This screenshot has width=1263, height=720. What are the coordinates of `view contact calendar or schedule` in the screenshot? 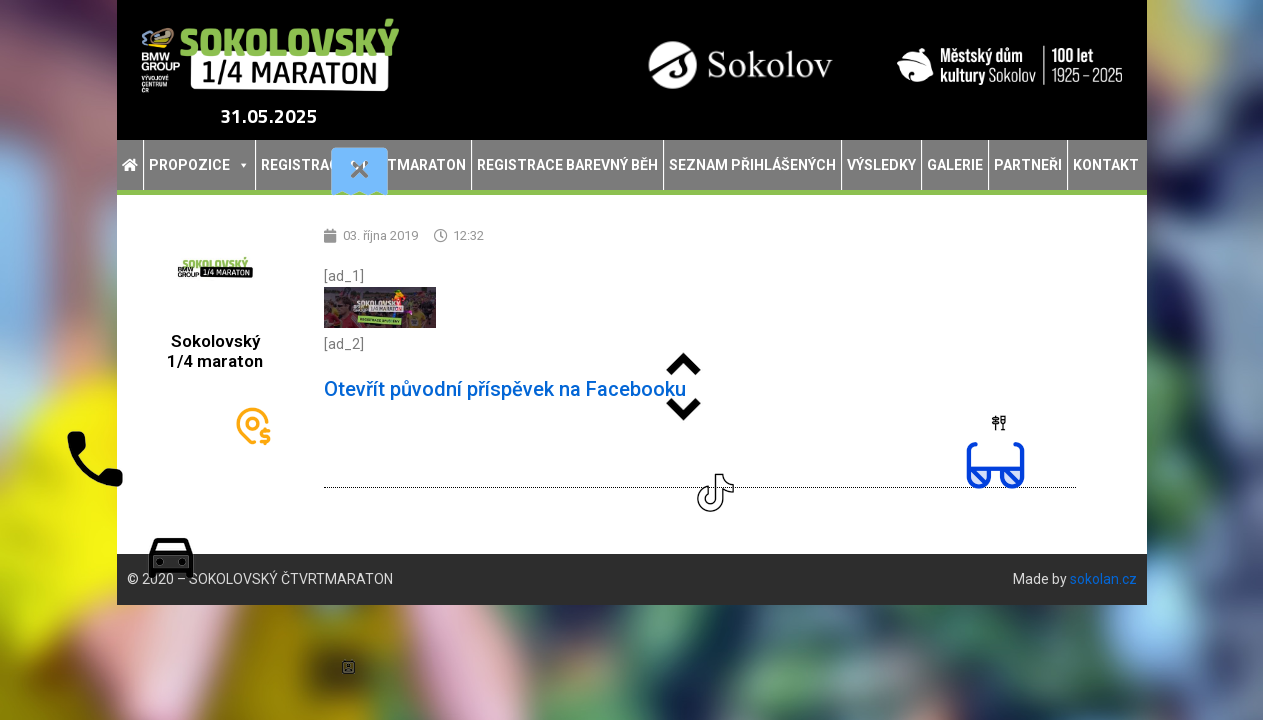 It's located at (348, 667).